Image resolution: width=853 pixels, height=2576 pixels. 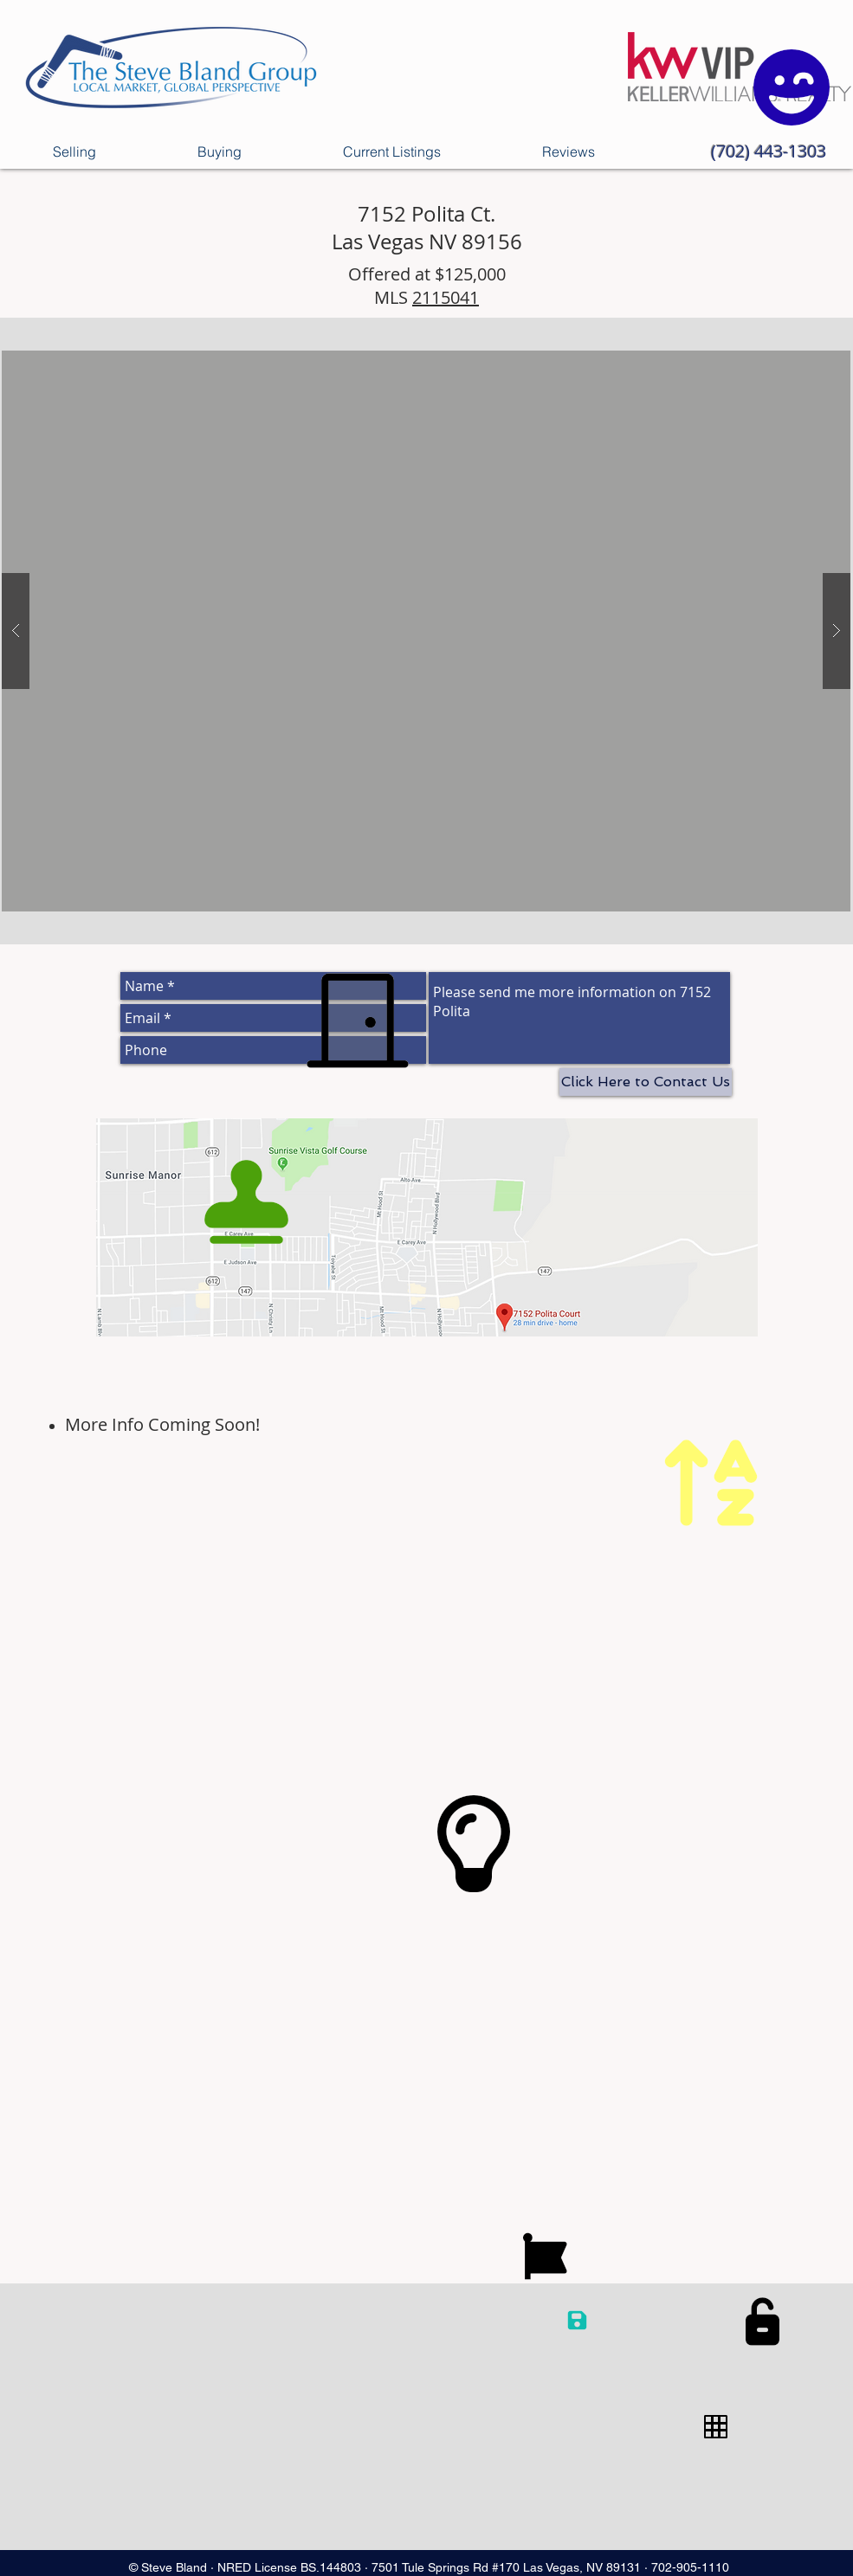 What do you see at coordinates (711, 1483) in the screenshot?
I see `sort items alphabetically in ascending order (A to Z)` at bounding box center [711, 1483].